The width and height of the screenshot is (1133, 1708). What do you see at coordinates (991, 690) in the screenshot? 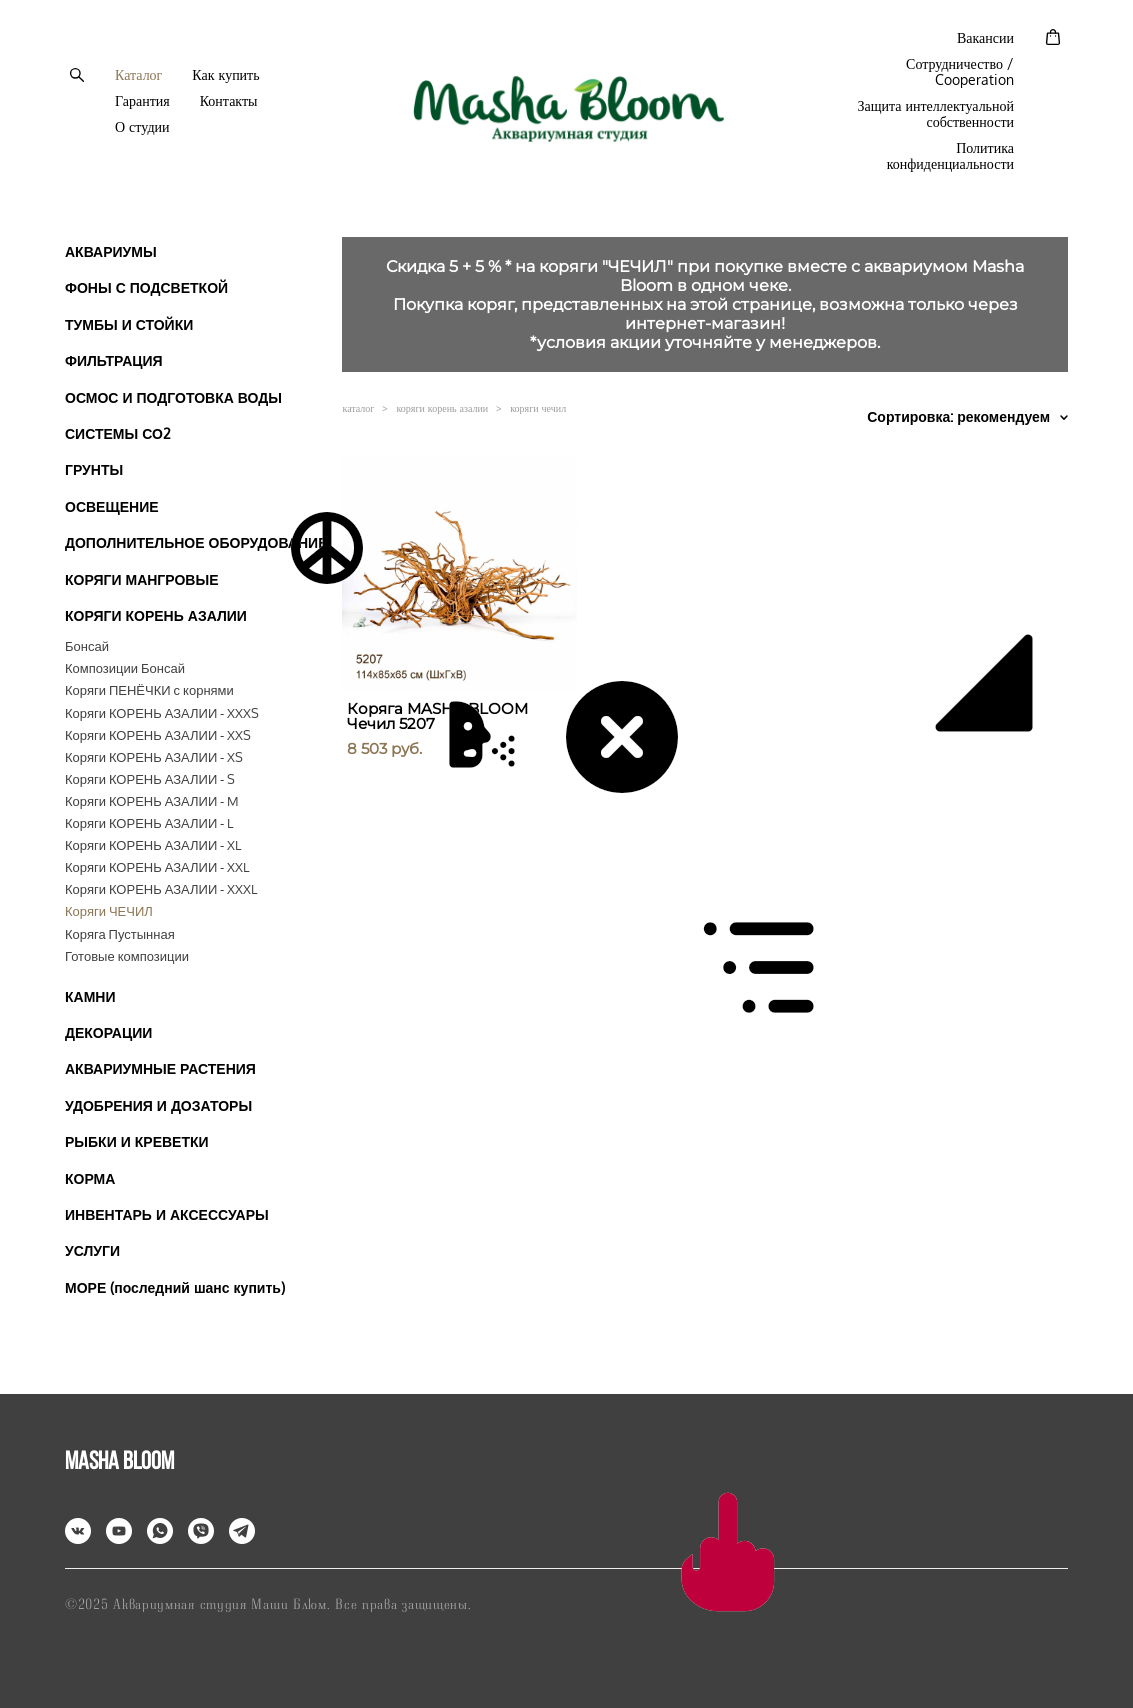
I see `resize element by dragging corner` at bounding box center [991, 690].